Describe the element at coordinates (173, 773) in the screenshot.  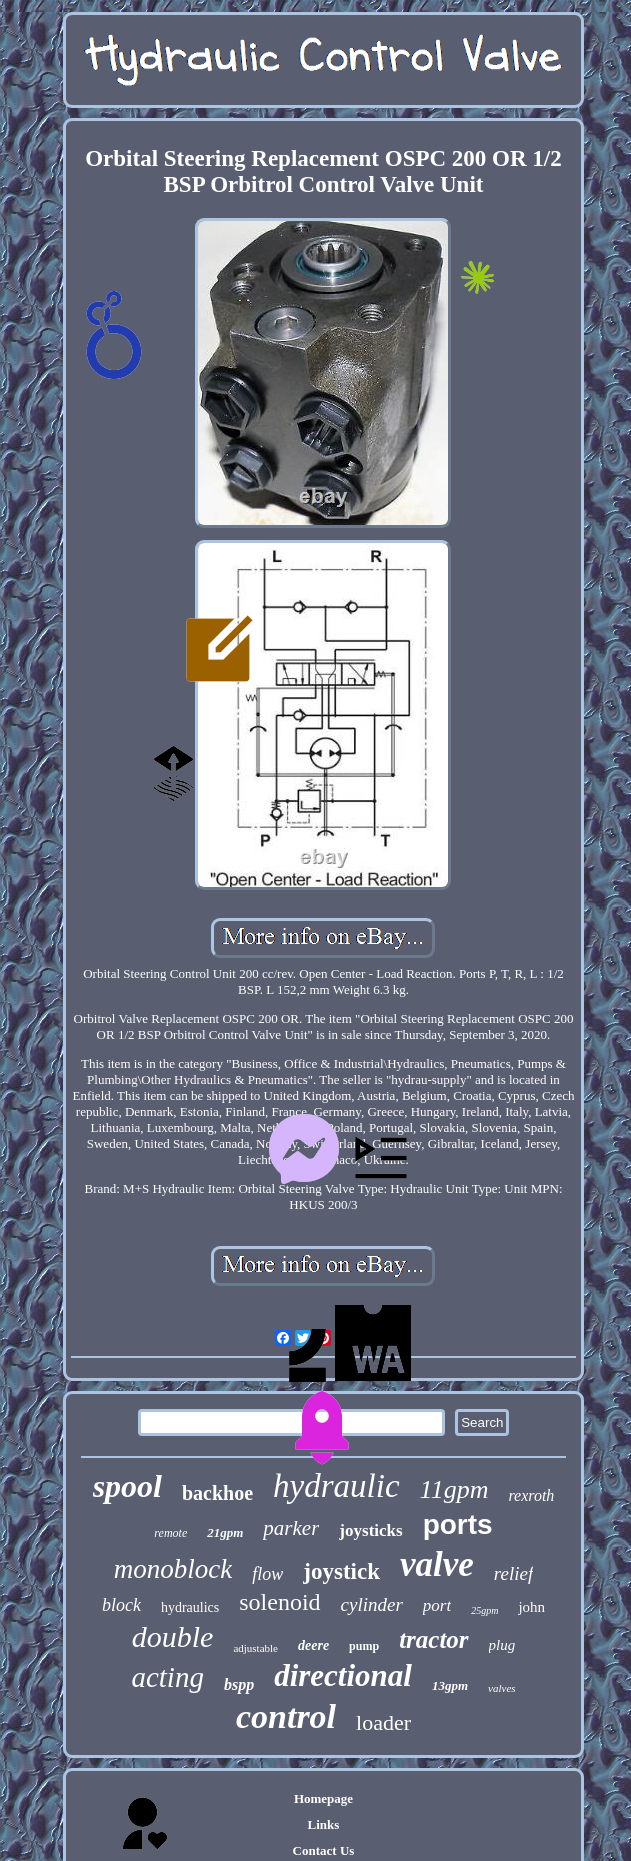
I see `flux brand logo` at that location.